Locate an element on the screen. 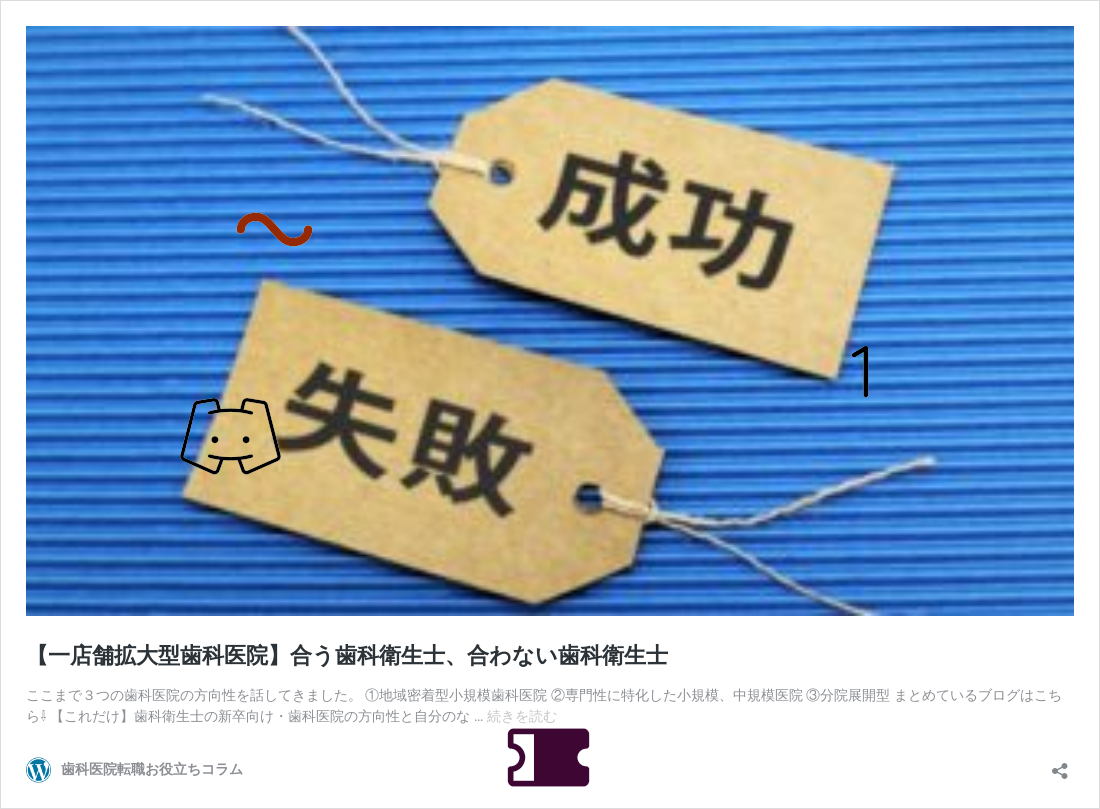 This screenshot has width=1100, height=809. open Discord is located at coordinates (230, 434).